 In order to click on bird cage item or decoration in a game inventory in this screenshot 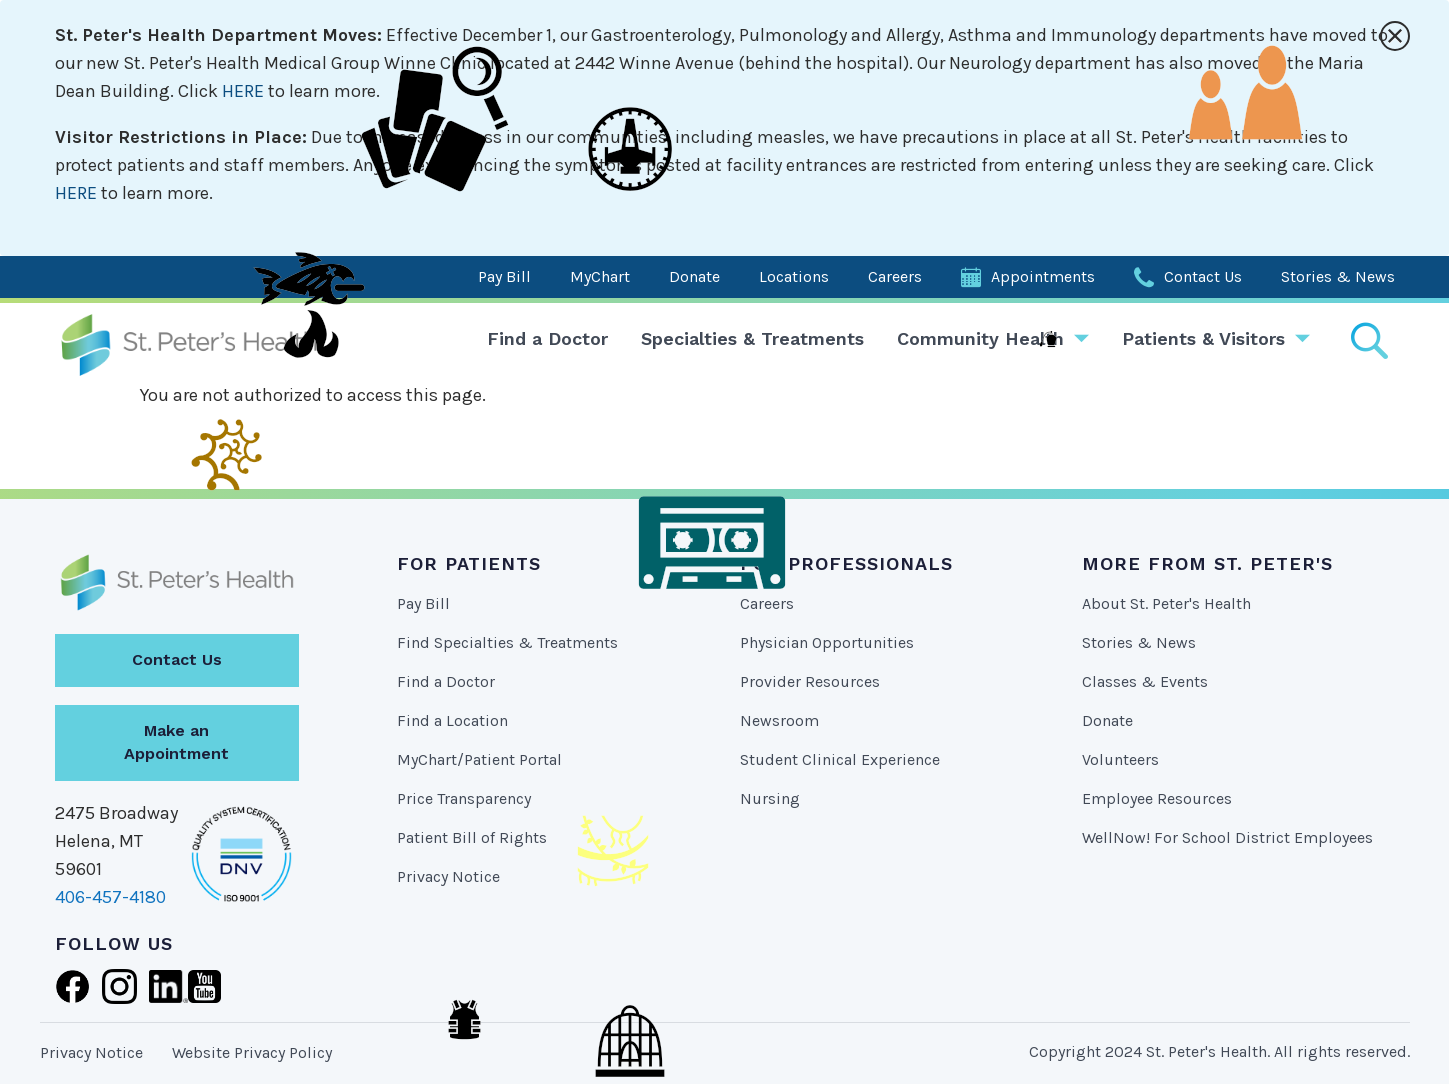, I will do `click(630, 1041)`.